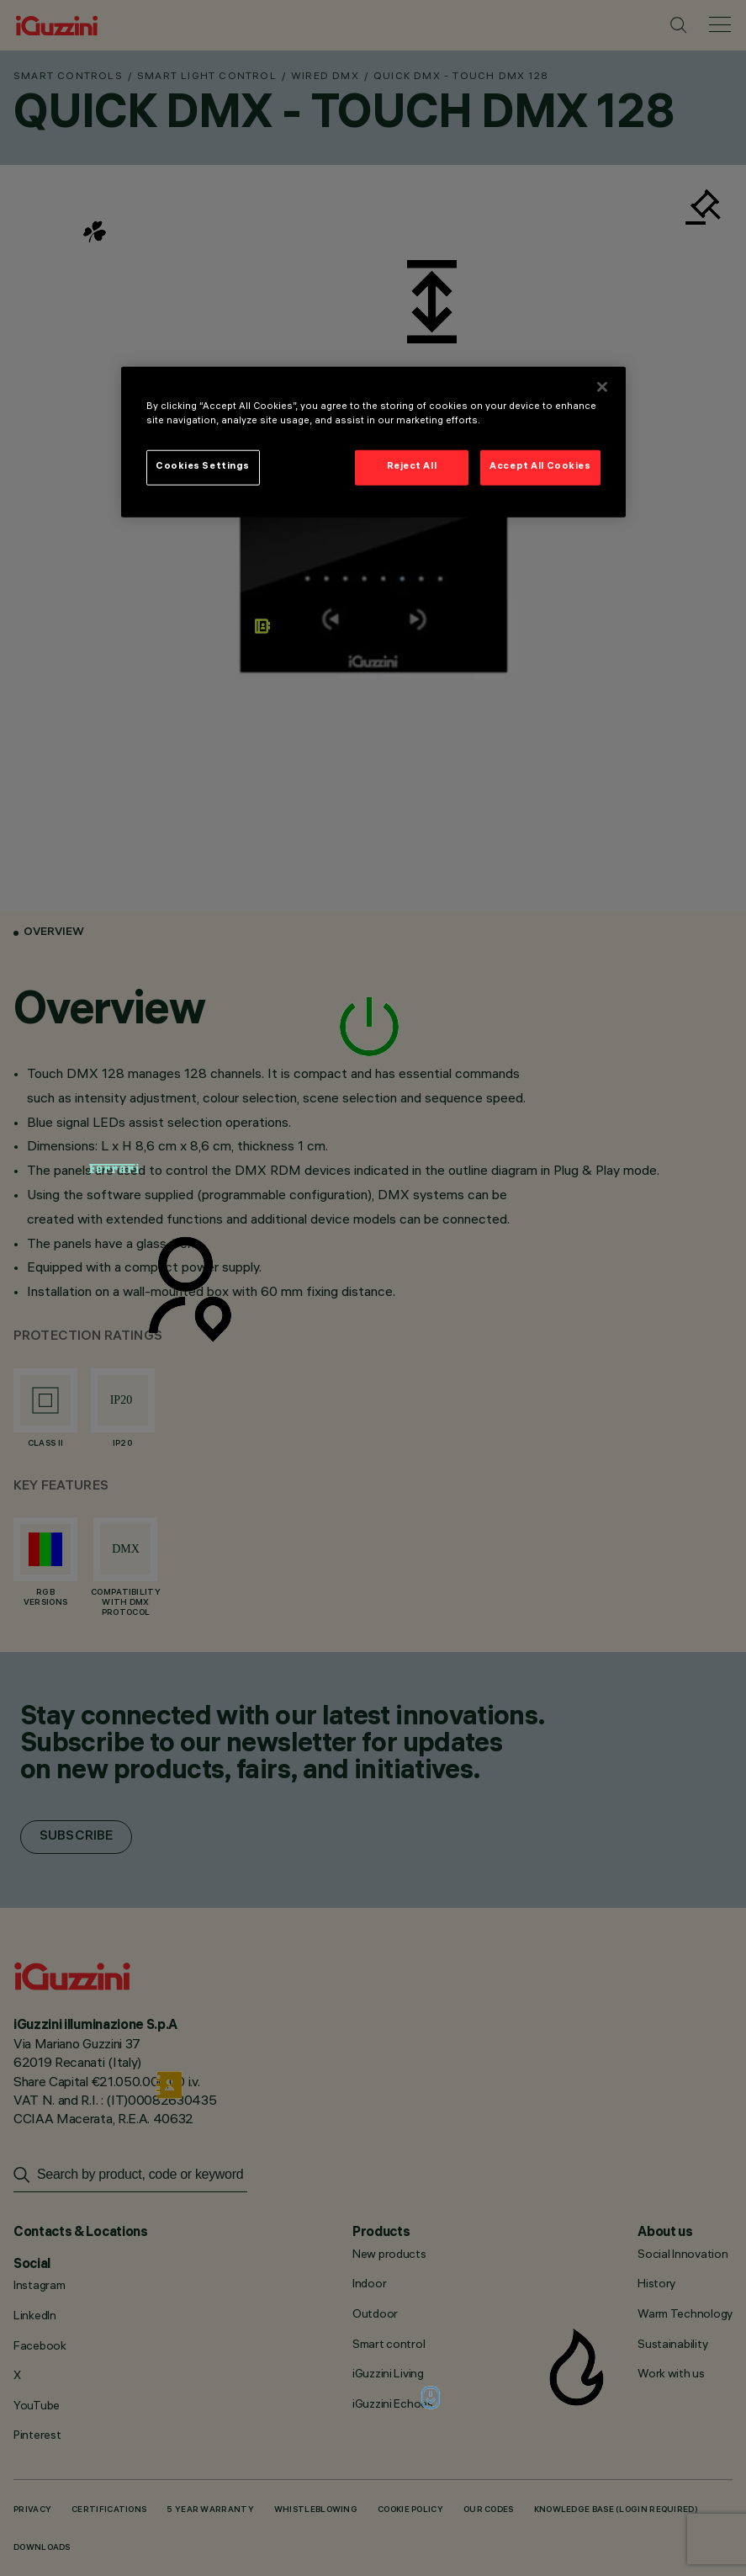 The image size is (746, 2576). Describe the element at coordinates (431, 301) in the screenshot. I see `expand element height vertically` at that location.